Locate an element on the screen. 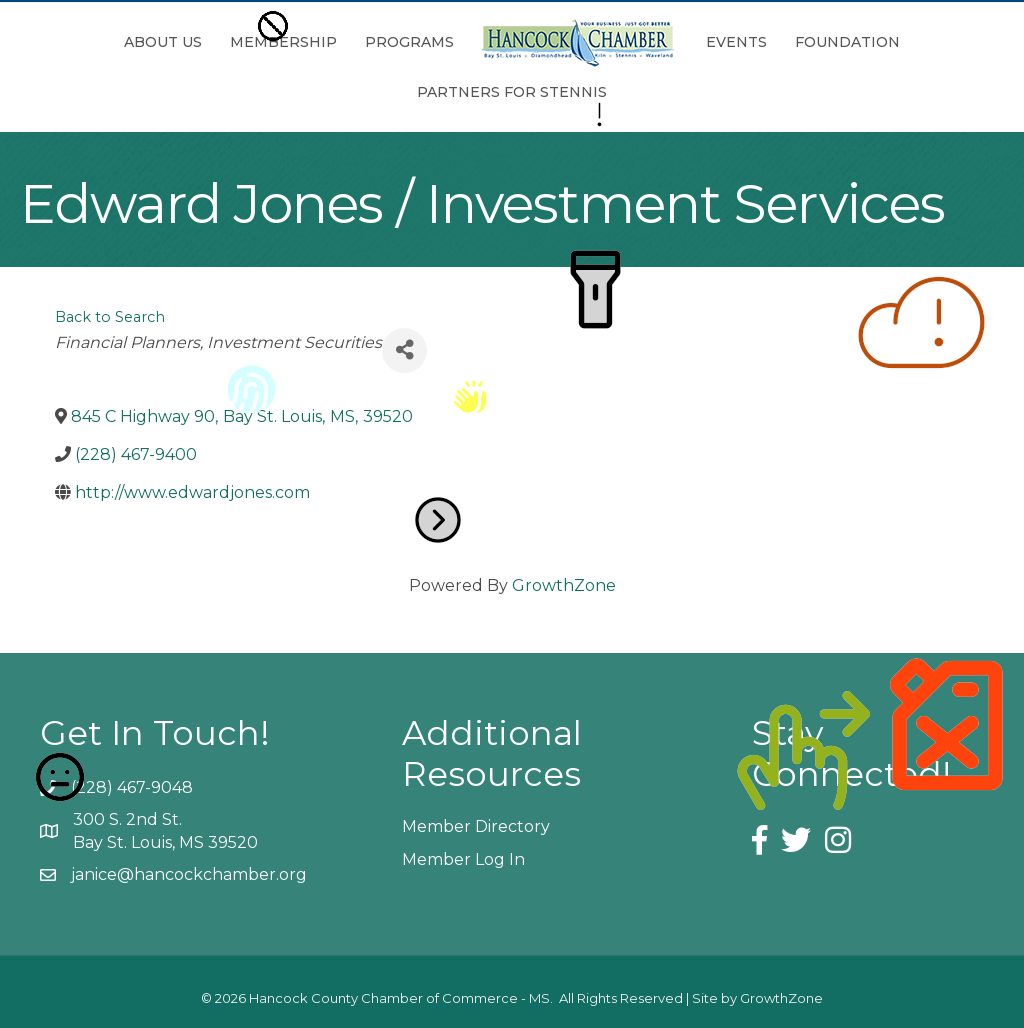  cloud storage warning or alert is located at coordinates (921, 322).